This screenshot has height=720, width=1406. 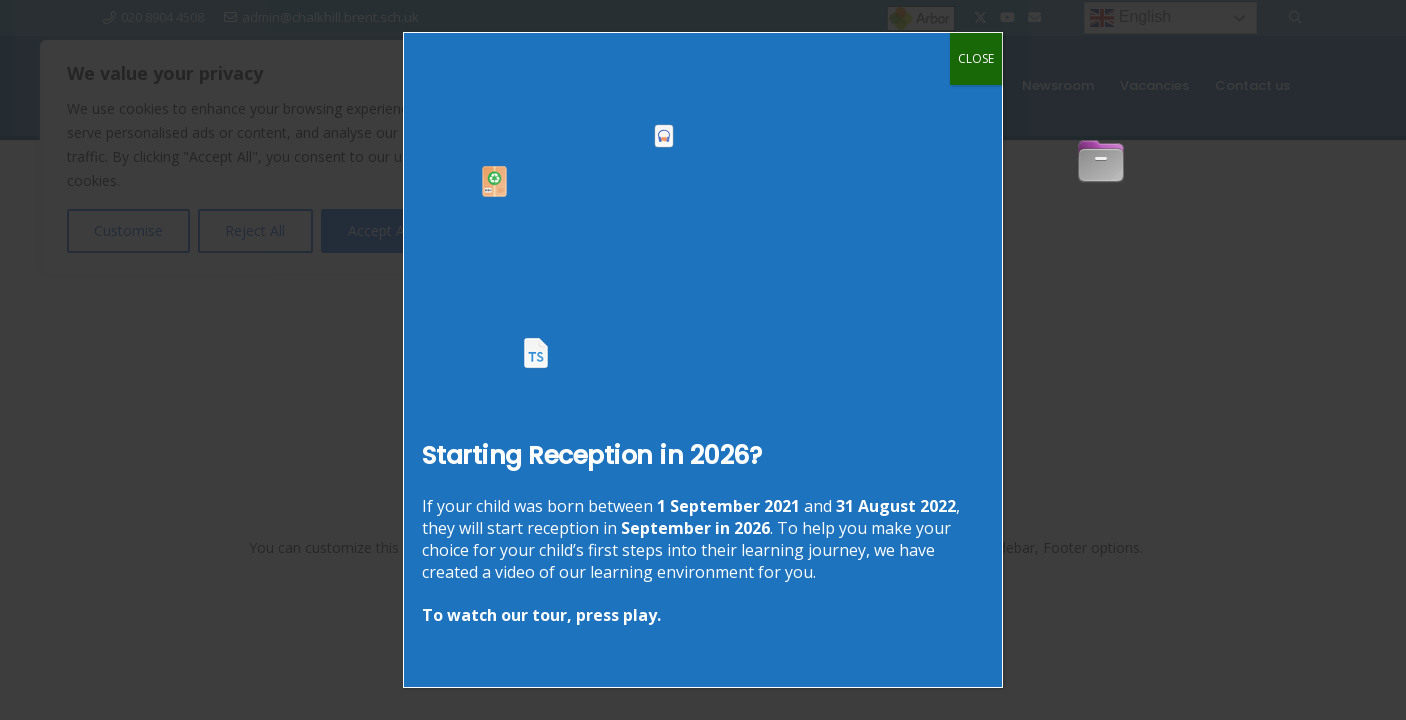 I want to click on open the file manager application, so click(x=1101, y=161).